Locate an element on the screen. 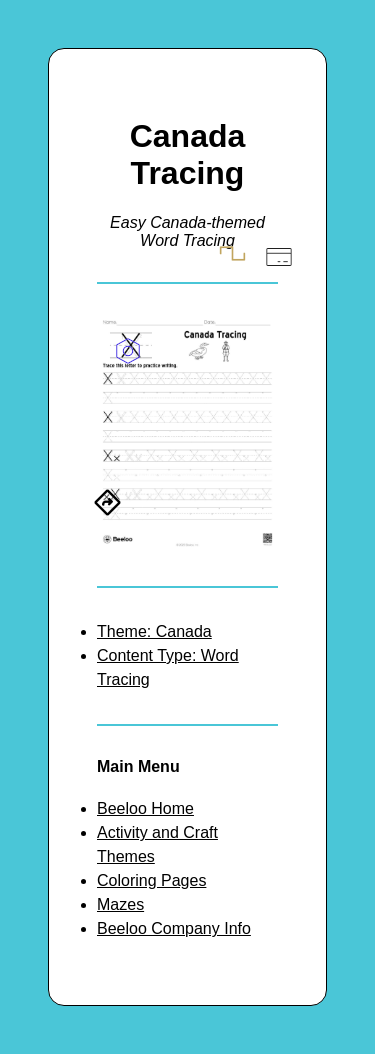  indicates navigation or directional guidance is located at coordinates (107, 502).